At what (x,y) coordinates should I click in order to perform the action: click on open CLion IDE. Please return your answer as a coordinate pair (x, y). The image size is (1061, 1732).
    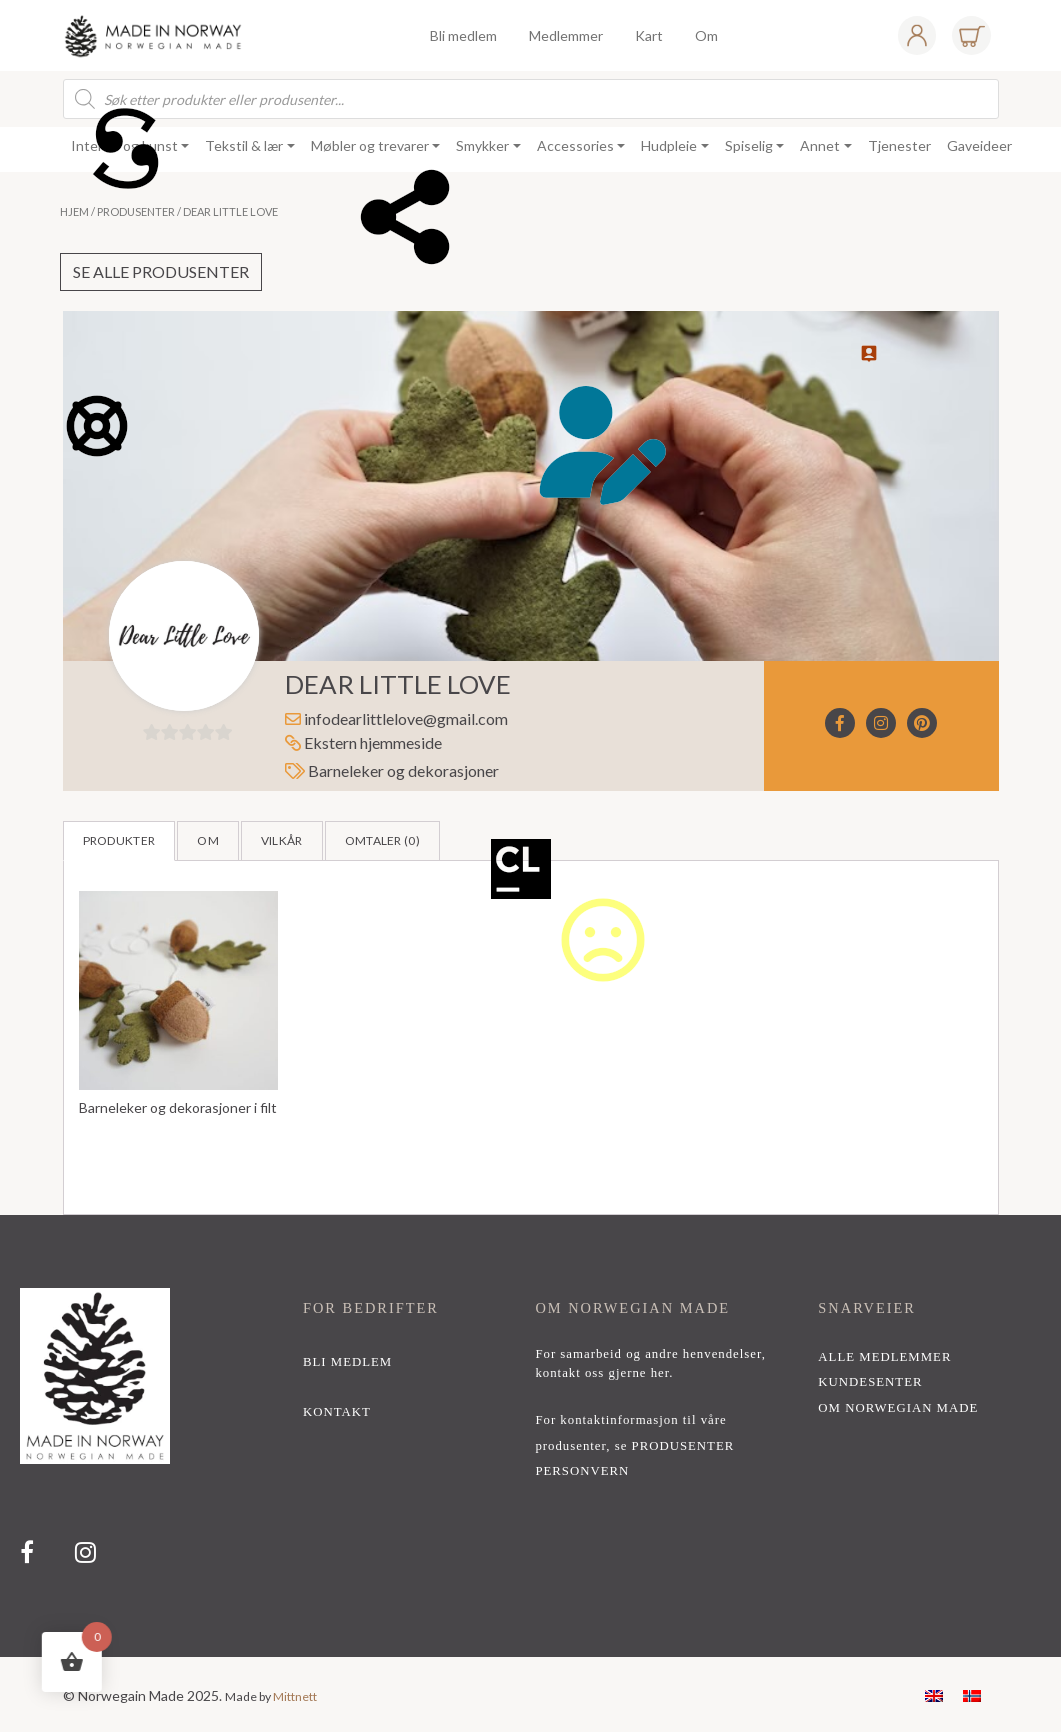
    Looking at the image, I should click on (521, 869).